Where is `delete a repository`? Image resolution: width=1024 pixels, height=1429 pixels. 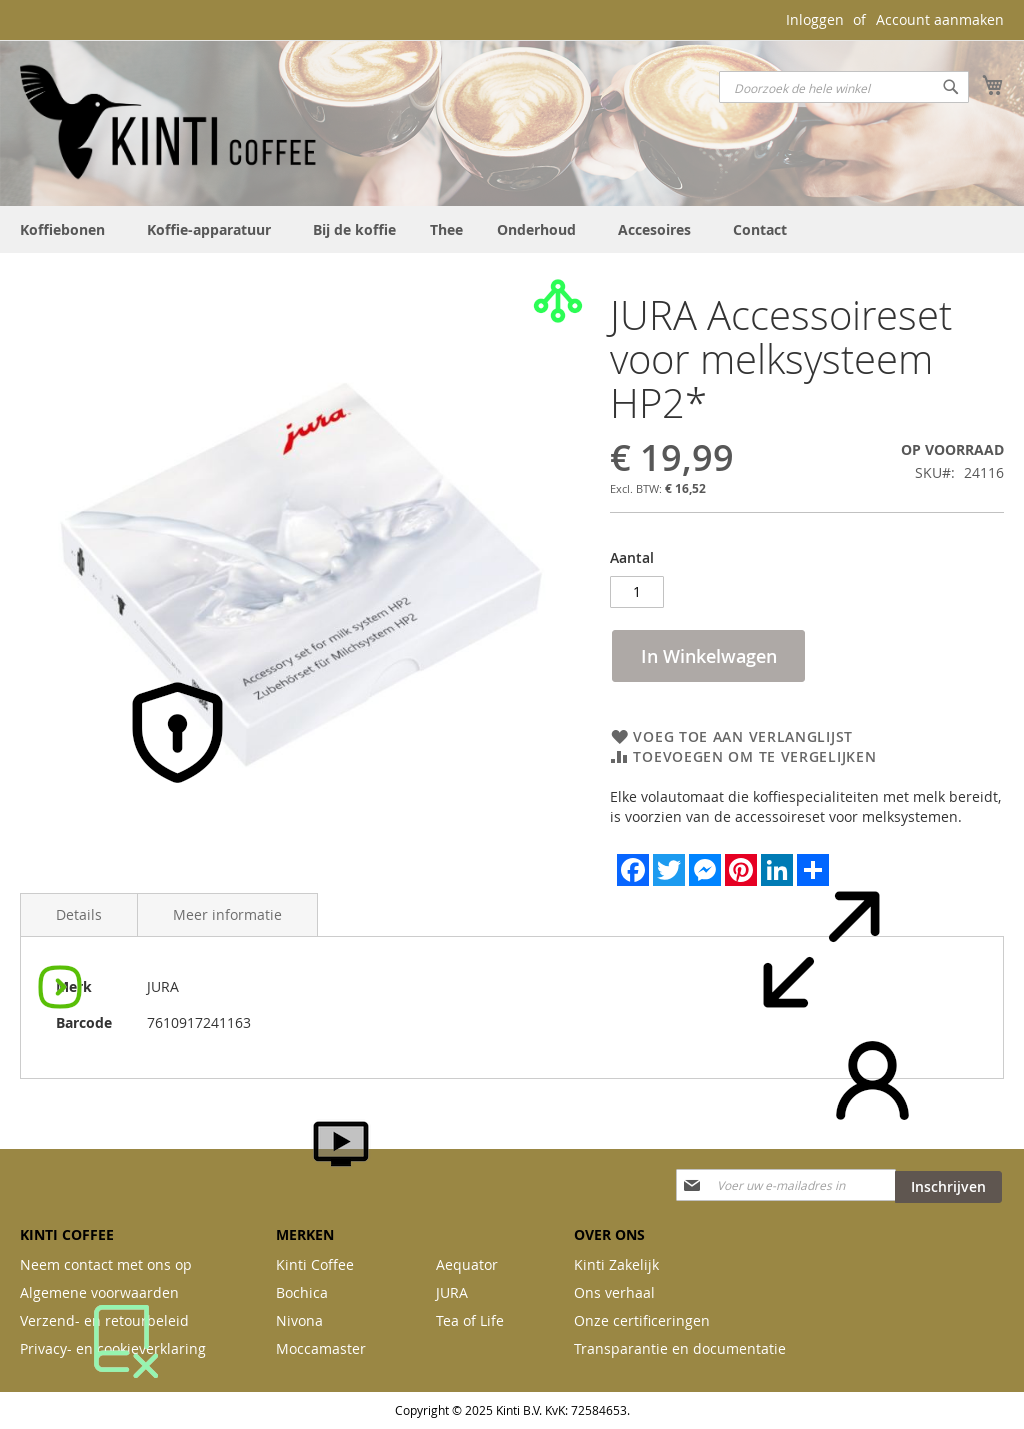
delete a repository is located at coordinates (121, 1341).